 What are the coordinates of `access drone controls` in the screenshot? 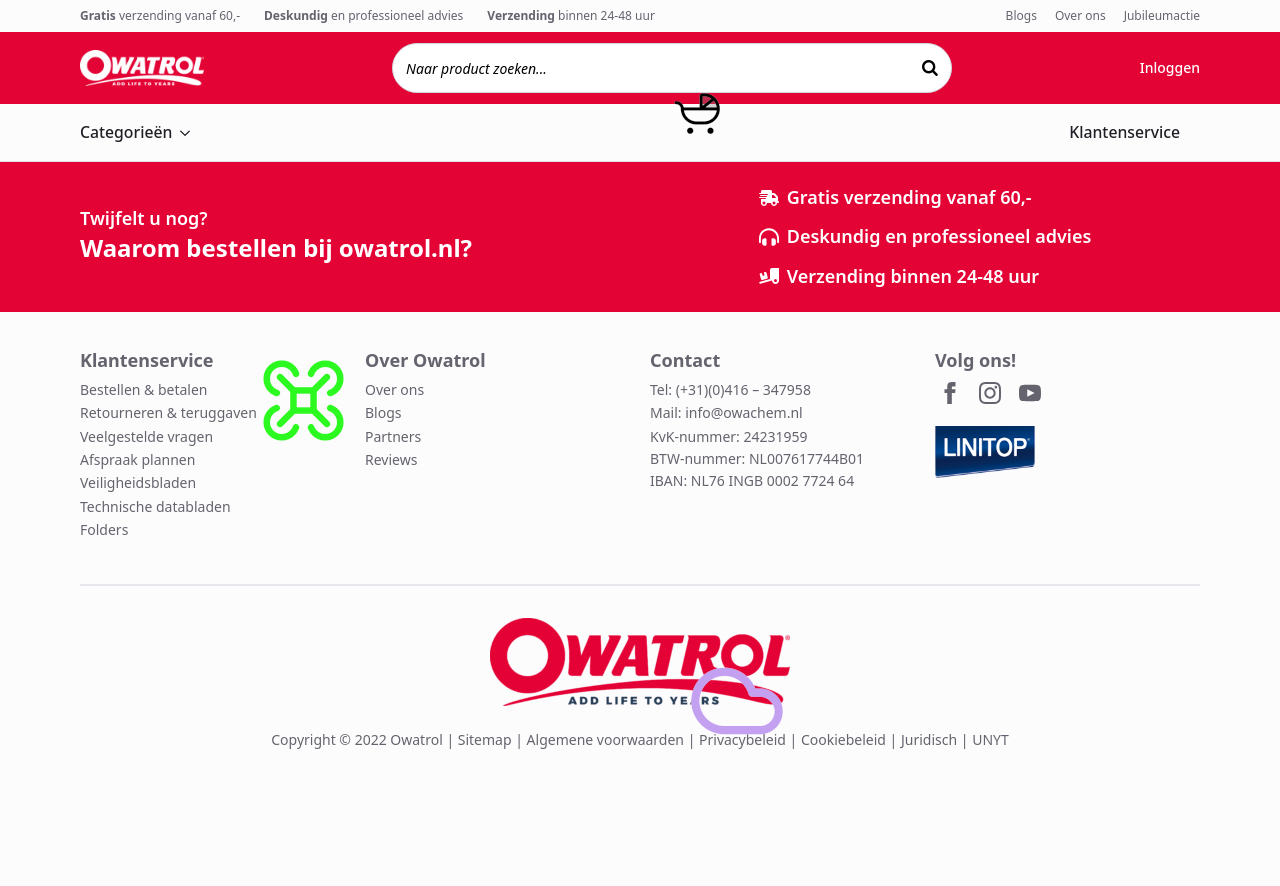 It's located at (303, 400).